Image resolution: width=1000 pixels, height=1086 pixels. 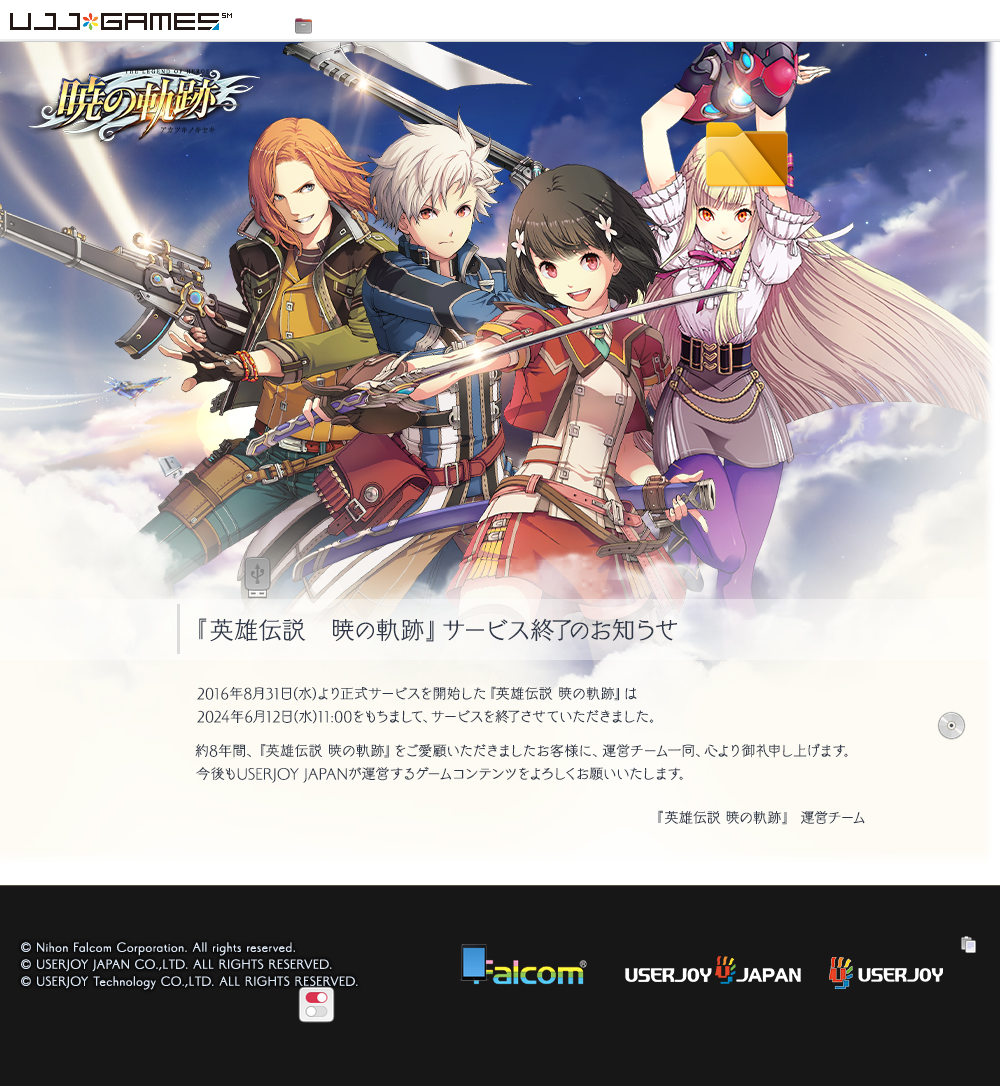 I want to click on open unity tweak tool settings, so click(x=316, y=1004).